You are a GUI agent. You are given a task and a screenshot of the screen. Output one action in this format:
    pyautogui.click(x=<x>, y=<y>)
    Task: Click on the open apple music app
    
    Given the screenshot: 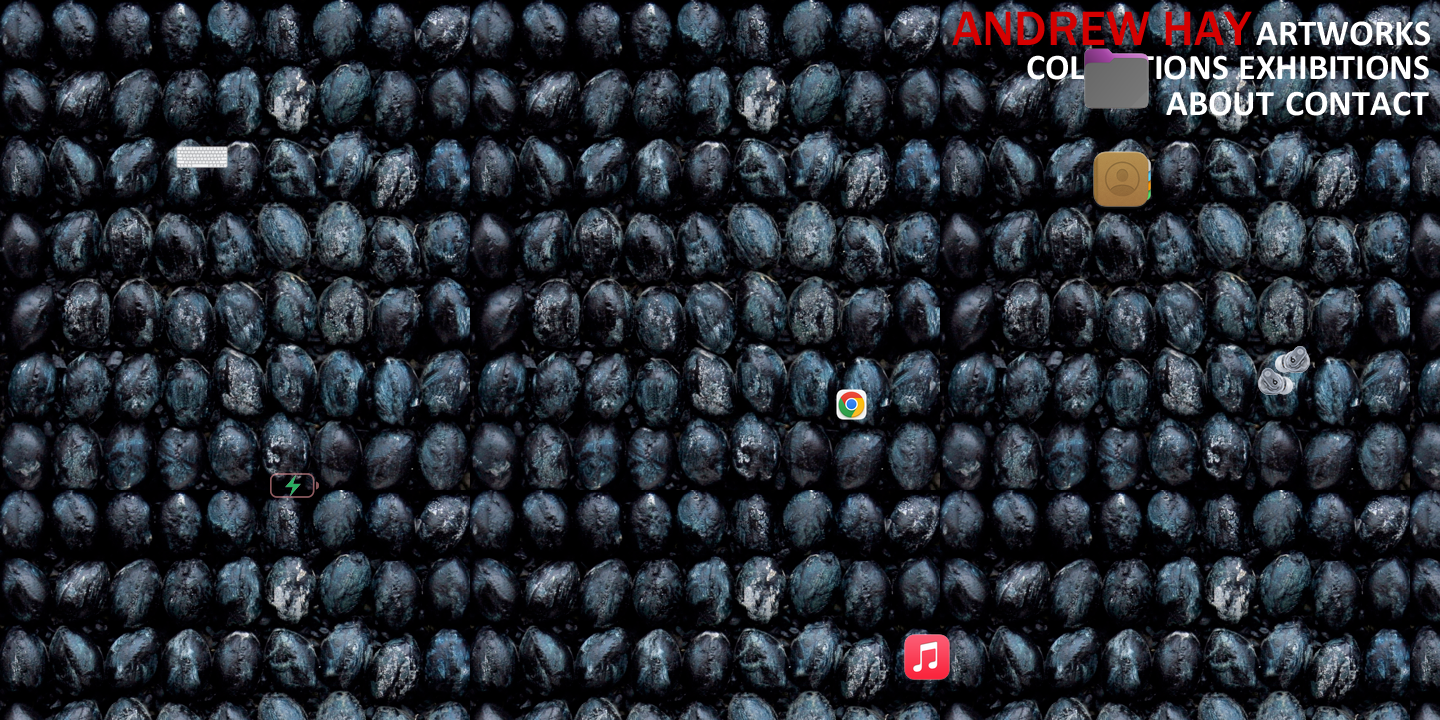 What is the action you would take?
    pyautogui.click(x=927, y=657)
    